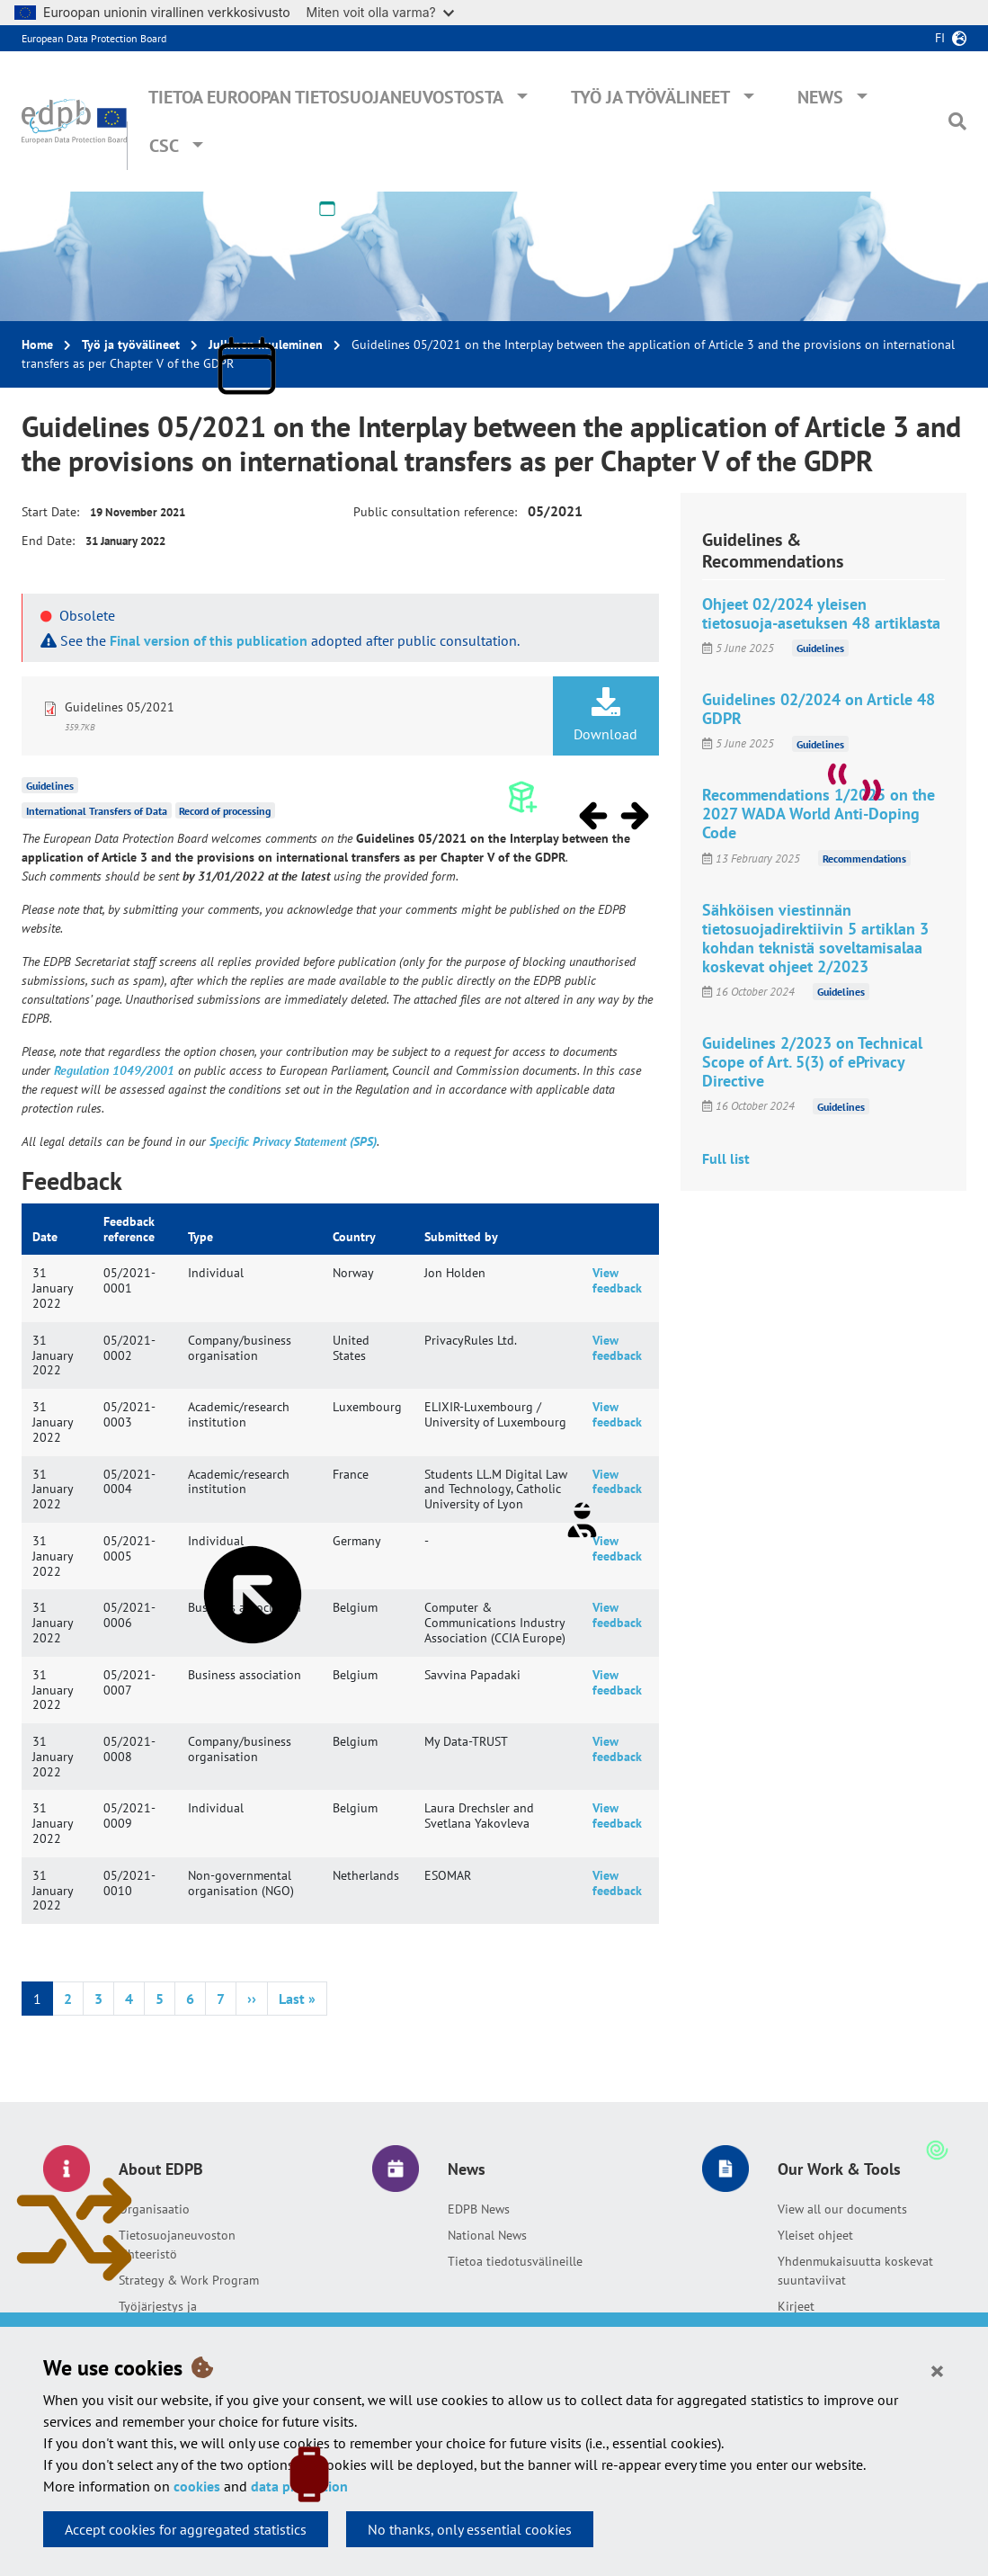  I want to click on indicates loading or processing in progress, so click(937, 2150).